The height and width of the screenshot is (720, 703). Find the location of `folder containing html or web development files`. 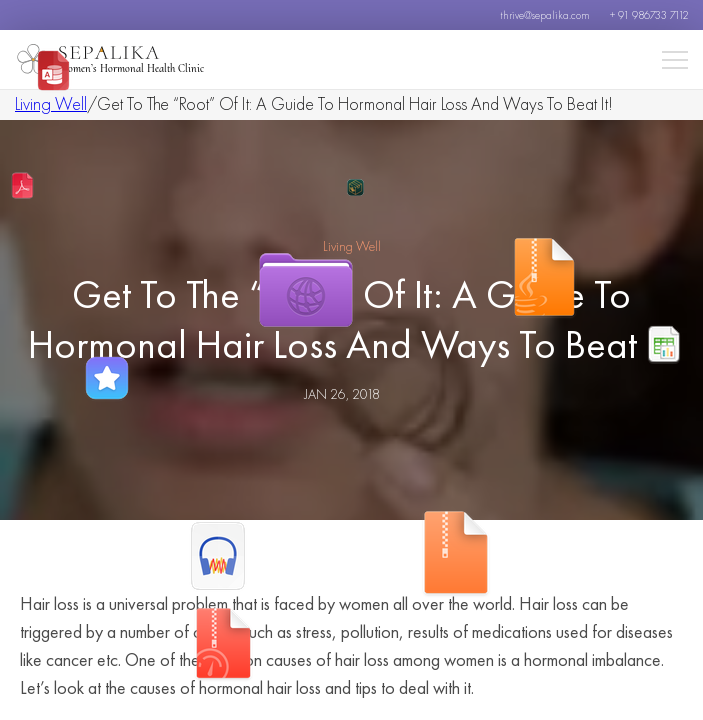

folder containing html or web development files is located at coordinates (306, 290).